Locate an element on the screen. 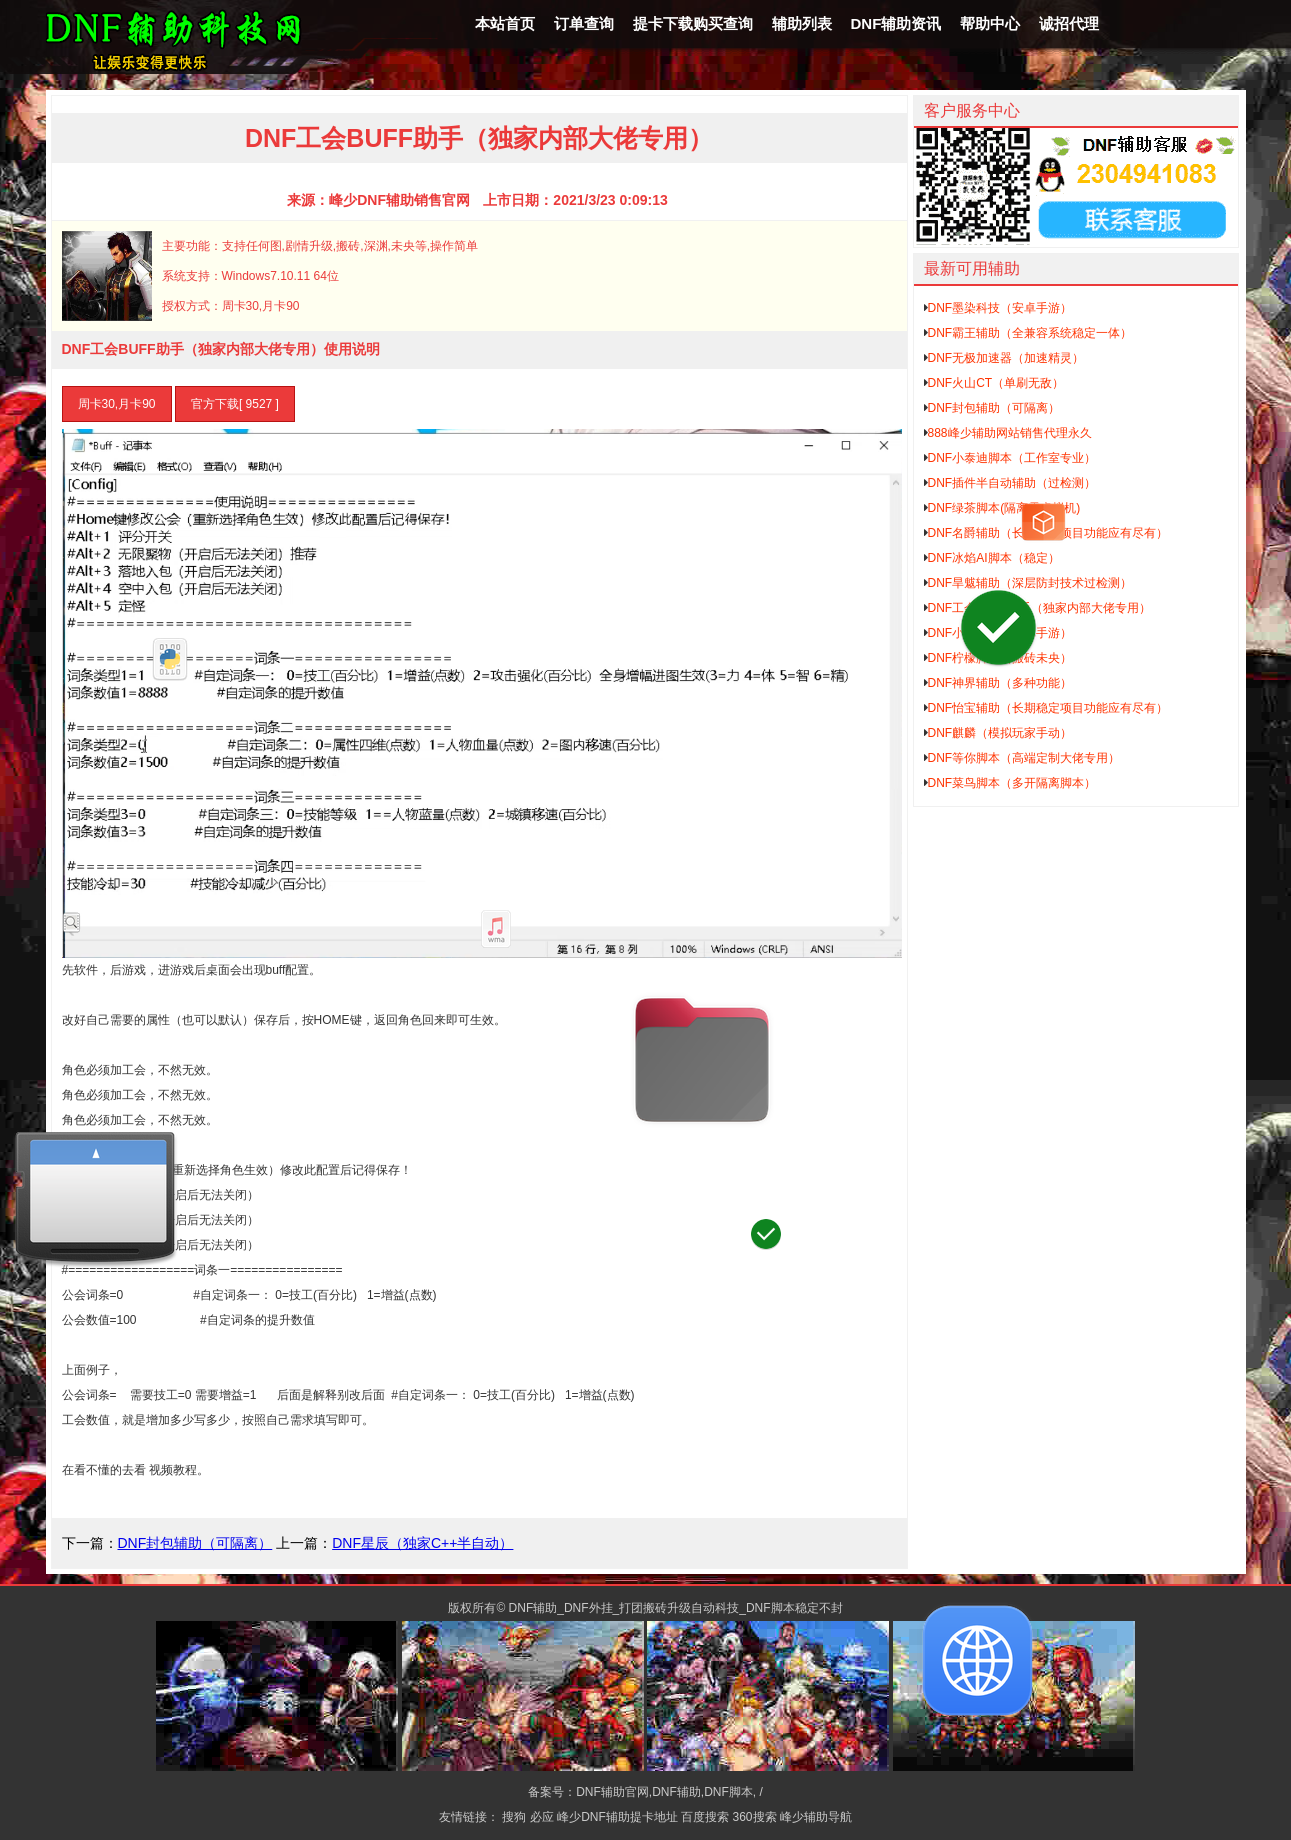 This screenshot has height=1840, width=1291. indicates file is synced and shared successfully is located at coordinates (766, 1234).